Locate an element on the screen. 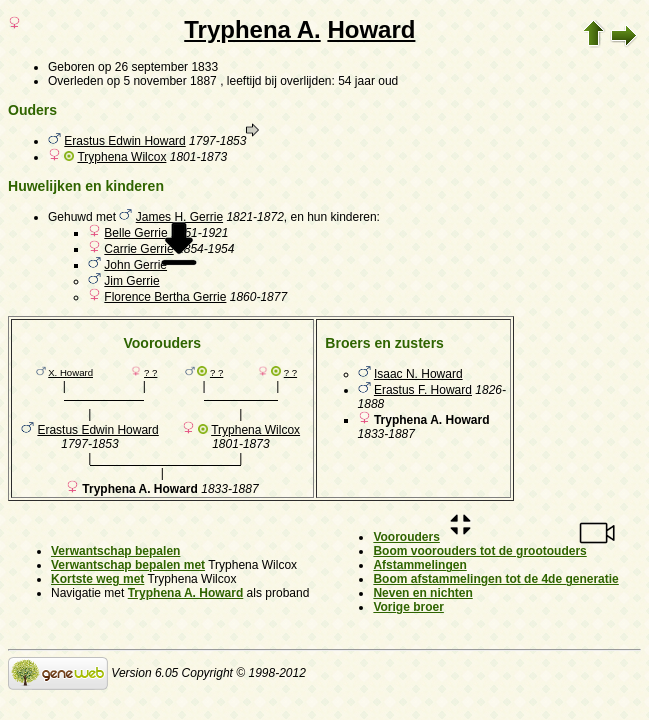 This screenshot has height=720, width=649. download a file or content is located at coordinates (179, 245).